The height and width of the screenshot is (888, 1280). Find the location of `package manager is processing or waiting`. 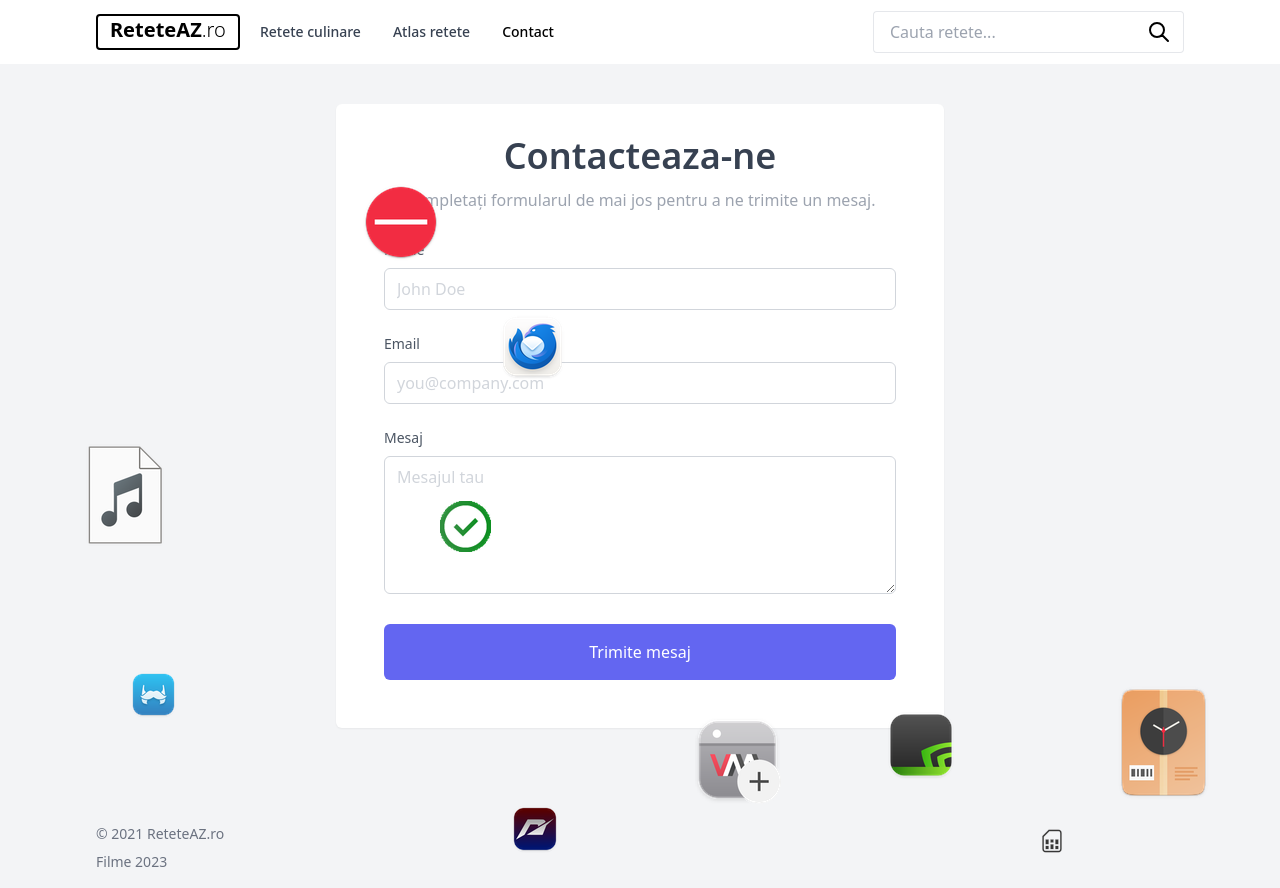

package manager is processing or waiting is located at coordinates (1163, 742).